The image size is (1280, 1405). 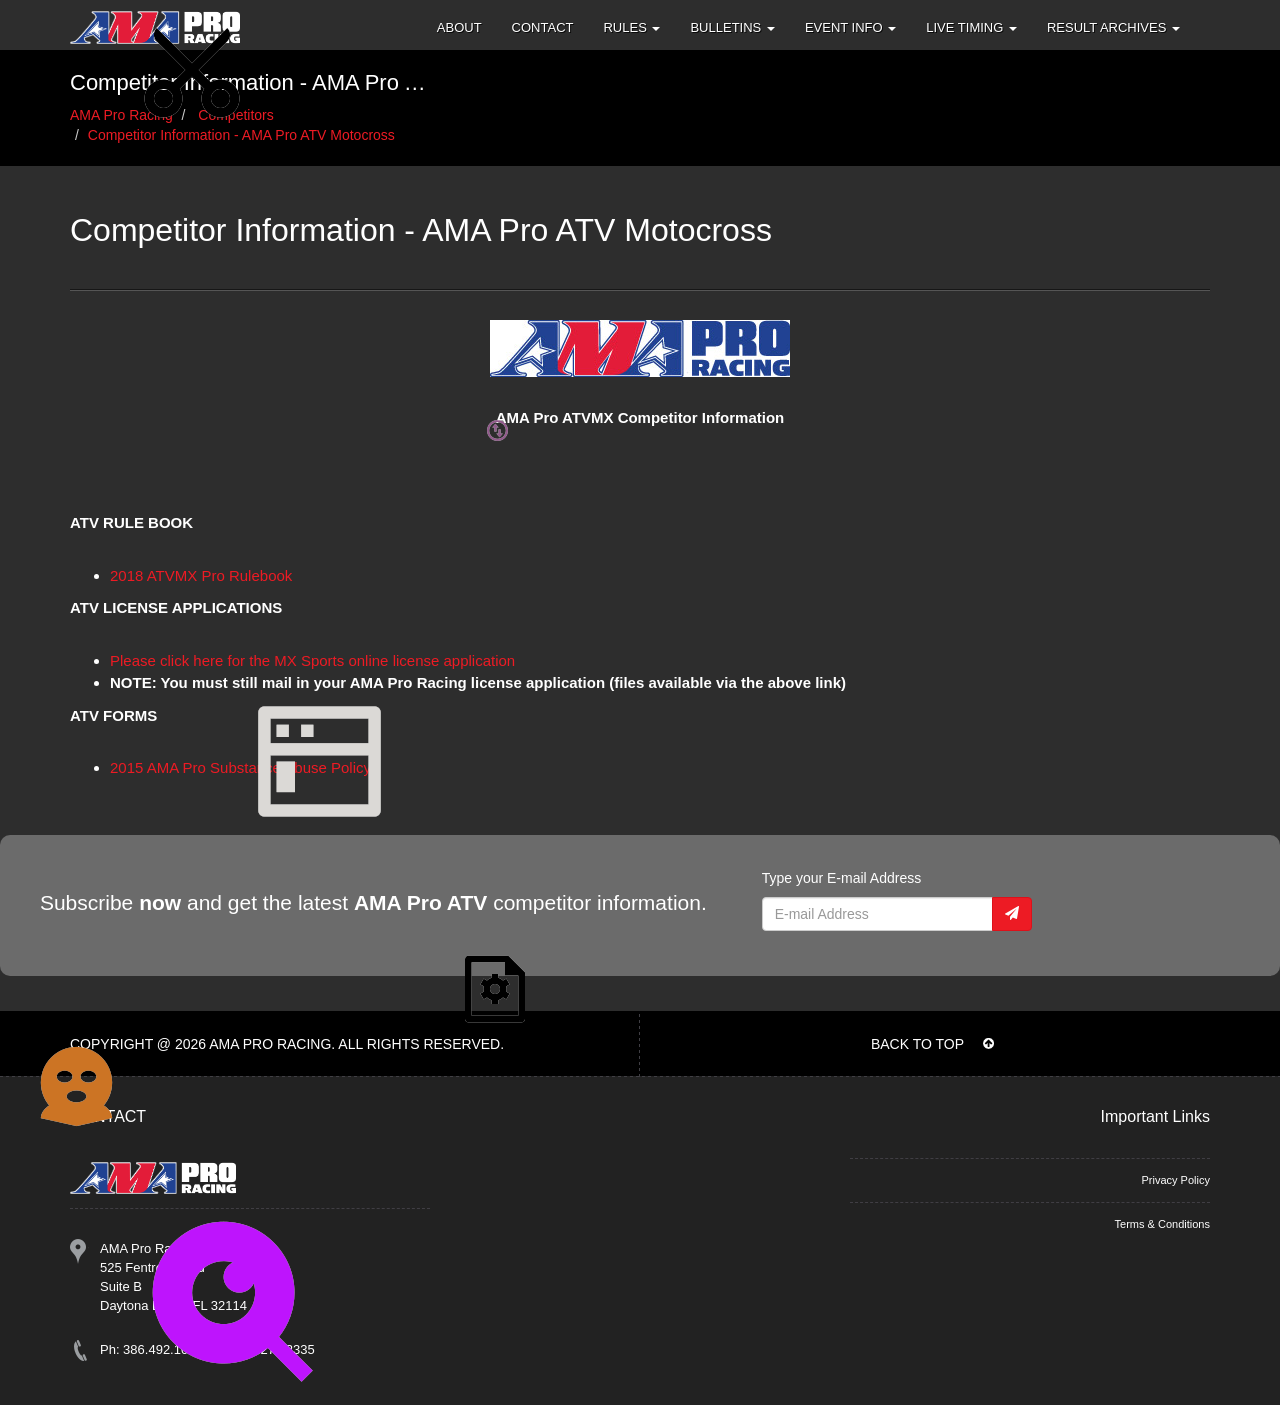 I want to click on indicates criminal or suspicious user profile, so click(x=76, y=1086).